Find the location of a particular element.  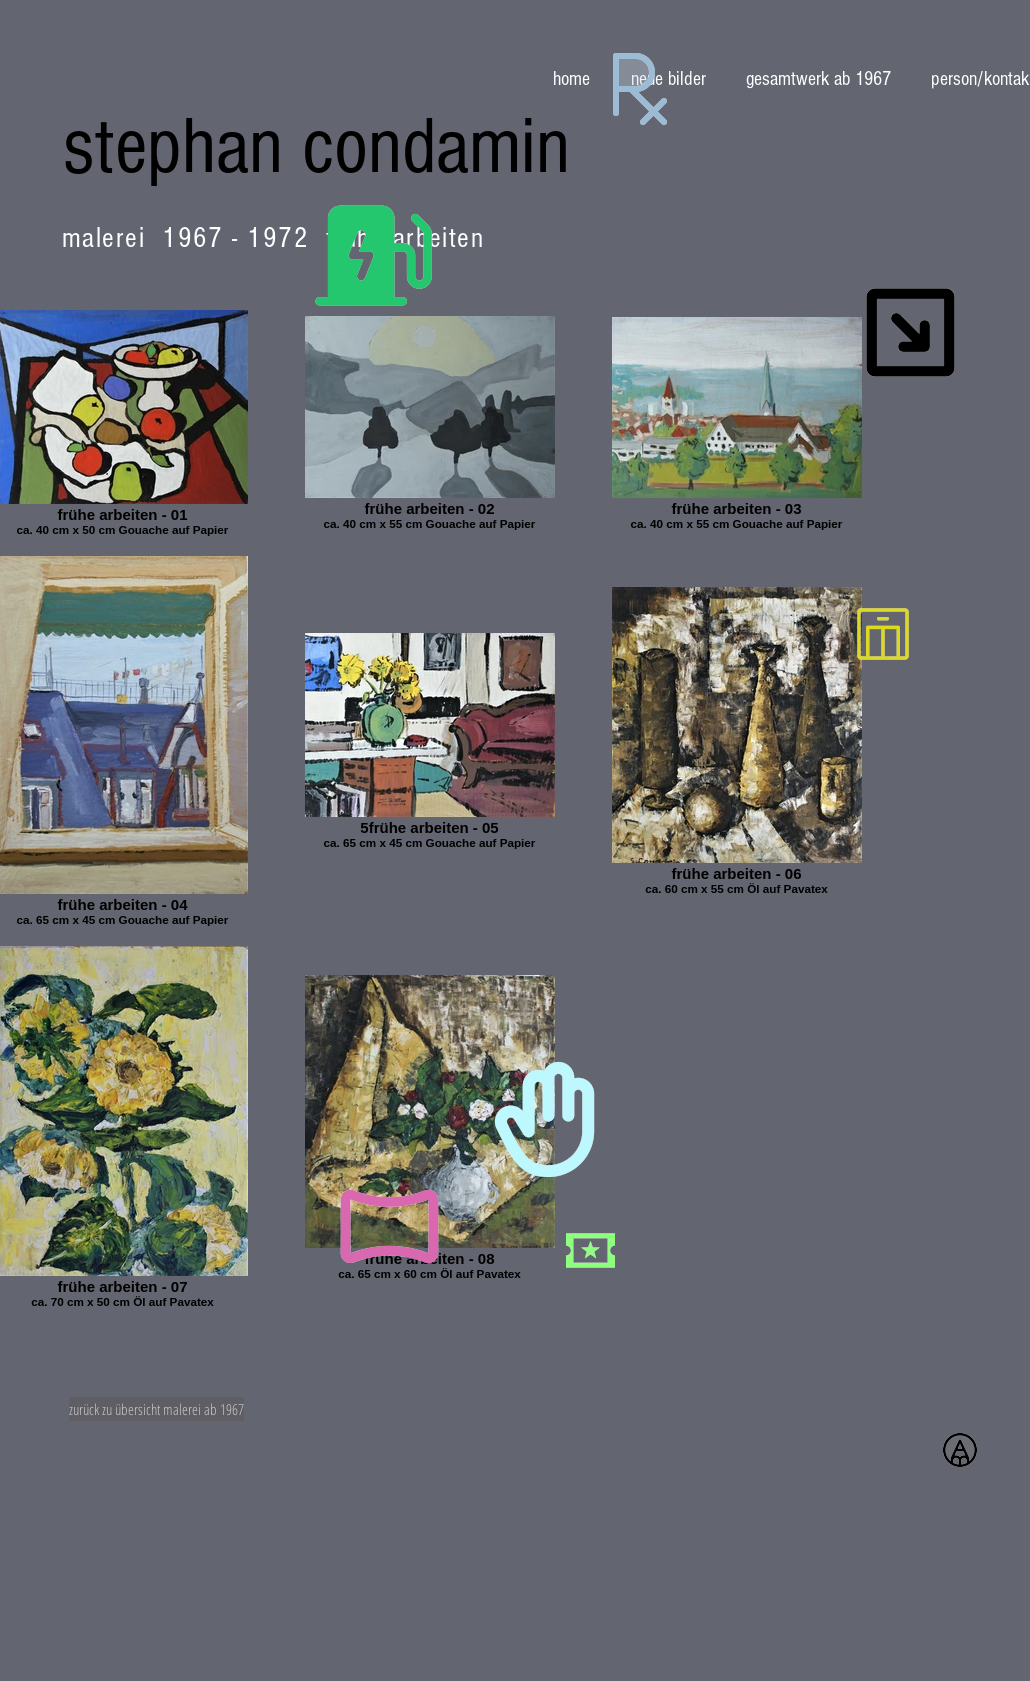

navigate to the bottom-right section is located at coordinates (910, 332).